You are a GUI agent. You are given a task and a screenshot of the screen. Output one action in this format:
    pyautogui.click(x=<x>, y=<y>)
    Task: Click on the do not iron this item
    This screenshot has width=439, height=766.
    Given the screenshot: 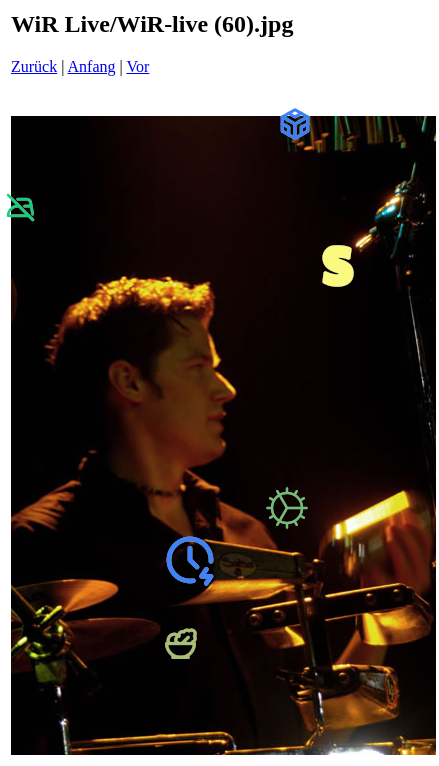 What is the action you would take?
    pyautogui.click(x=20, y=207)
    